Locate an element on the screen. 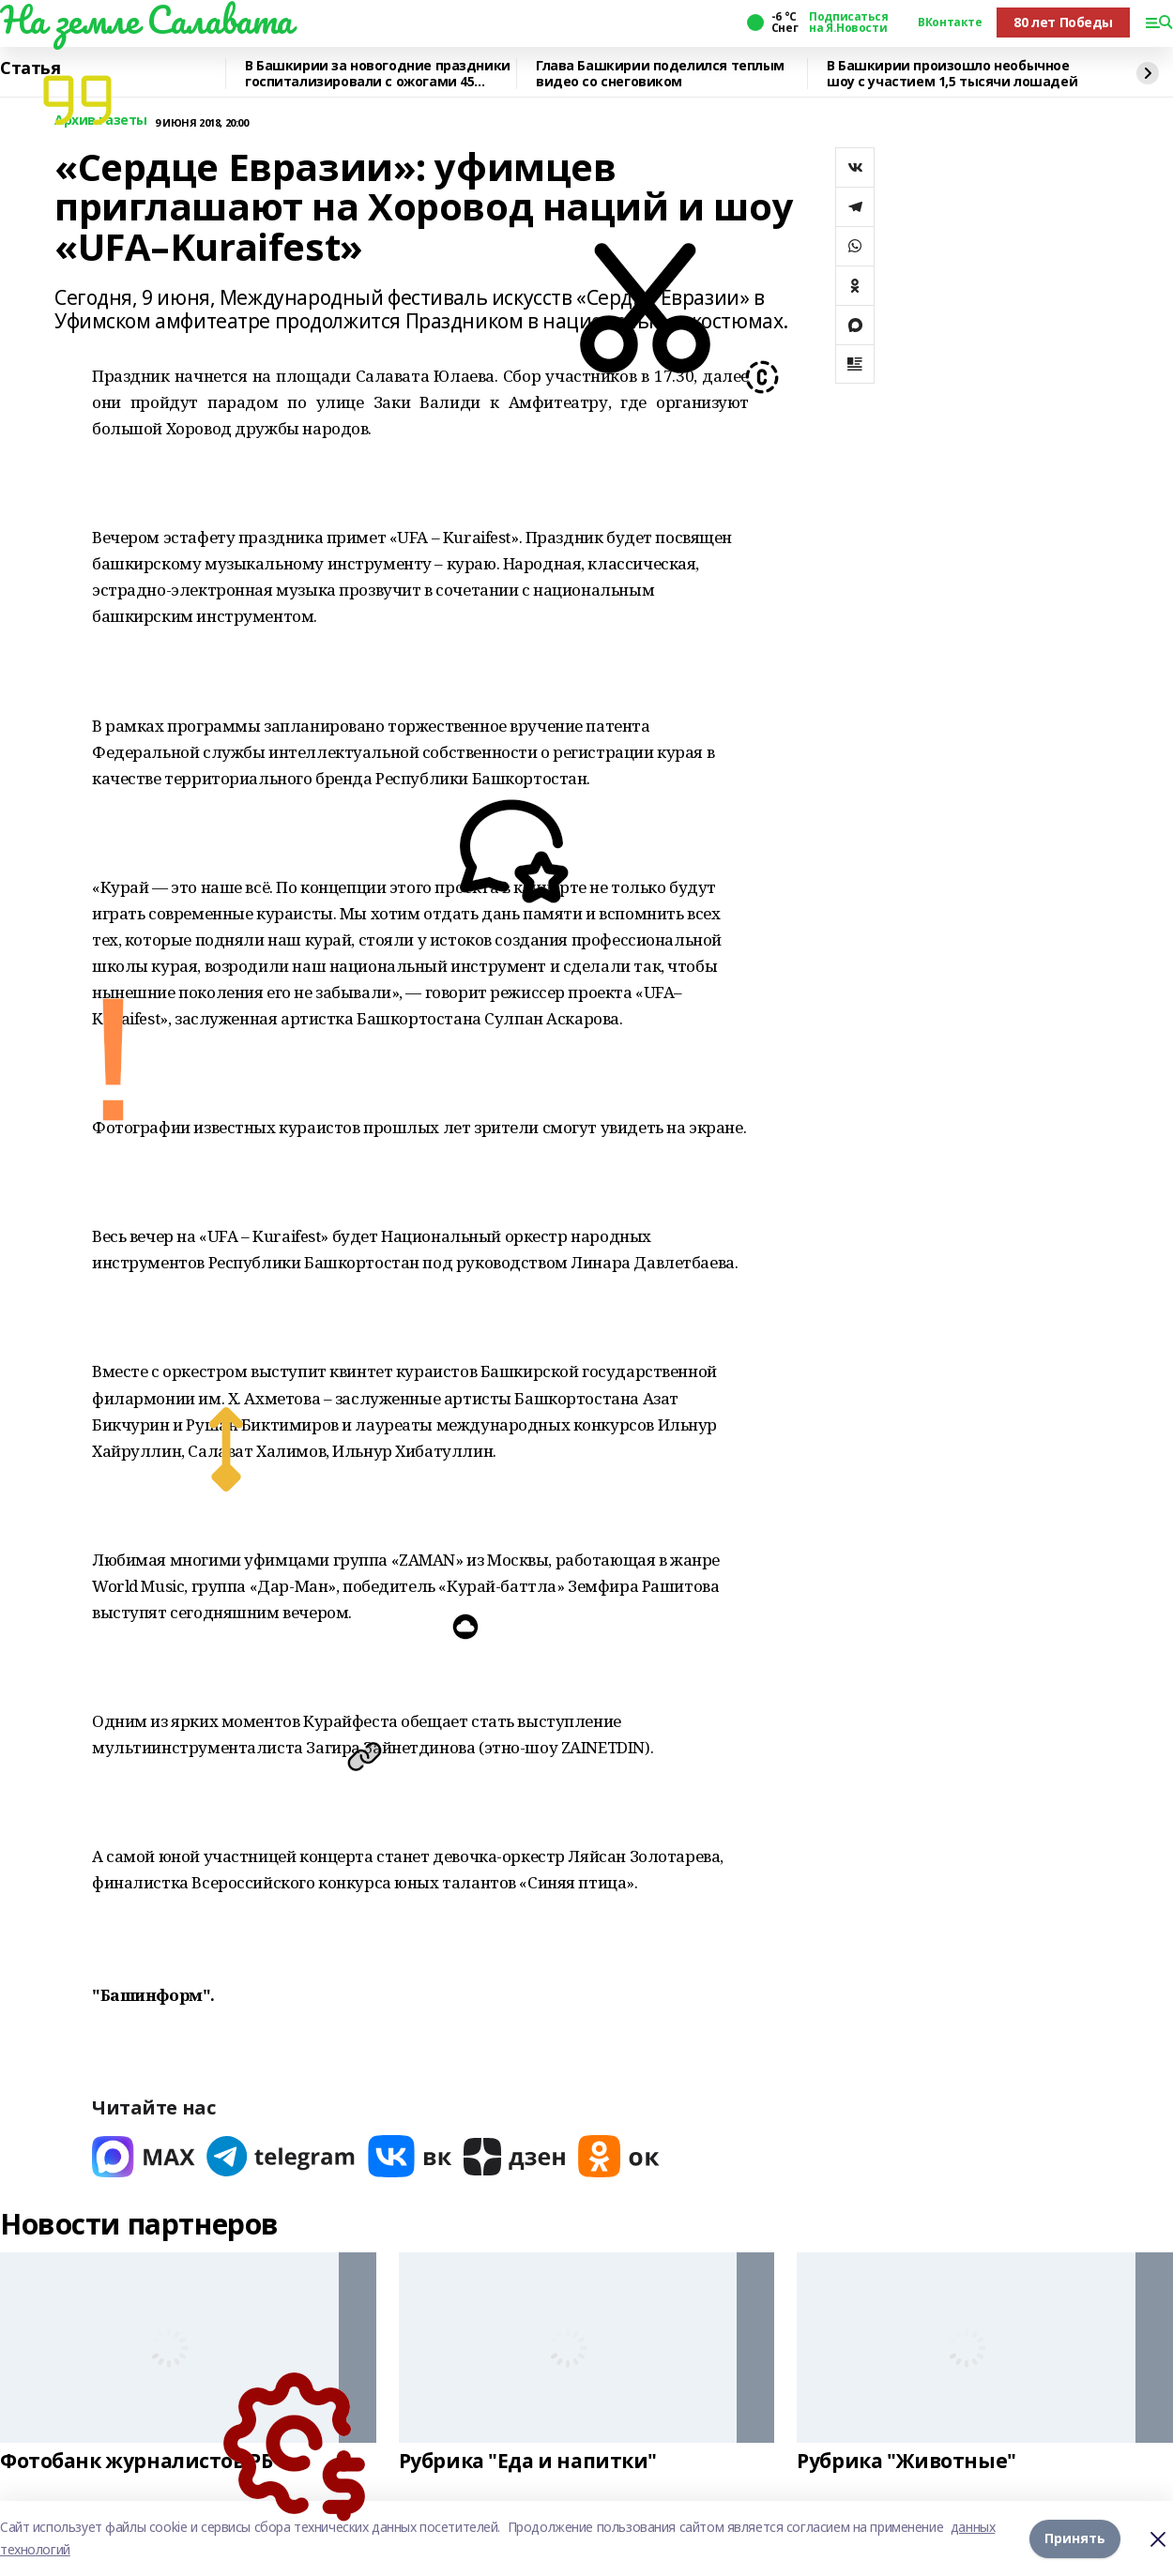 The image size is (1173, 2576). cut selected text or content is located at coordinates (645, 308).